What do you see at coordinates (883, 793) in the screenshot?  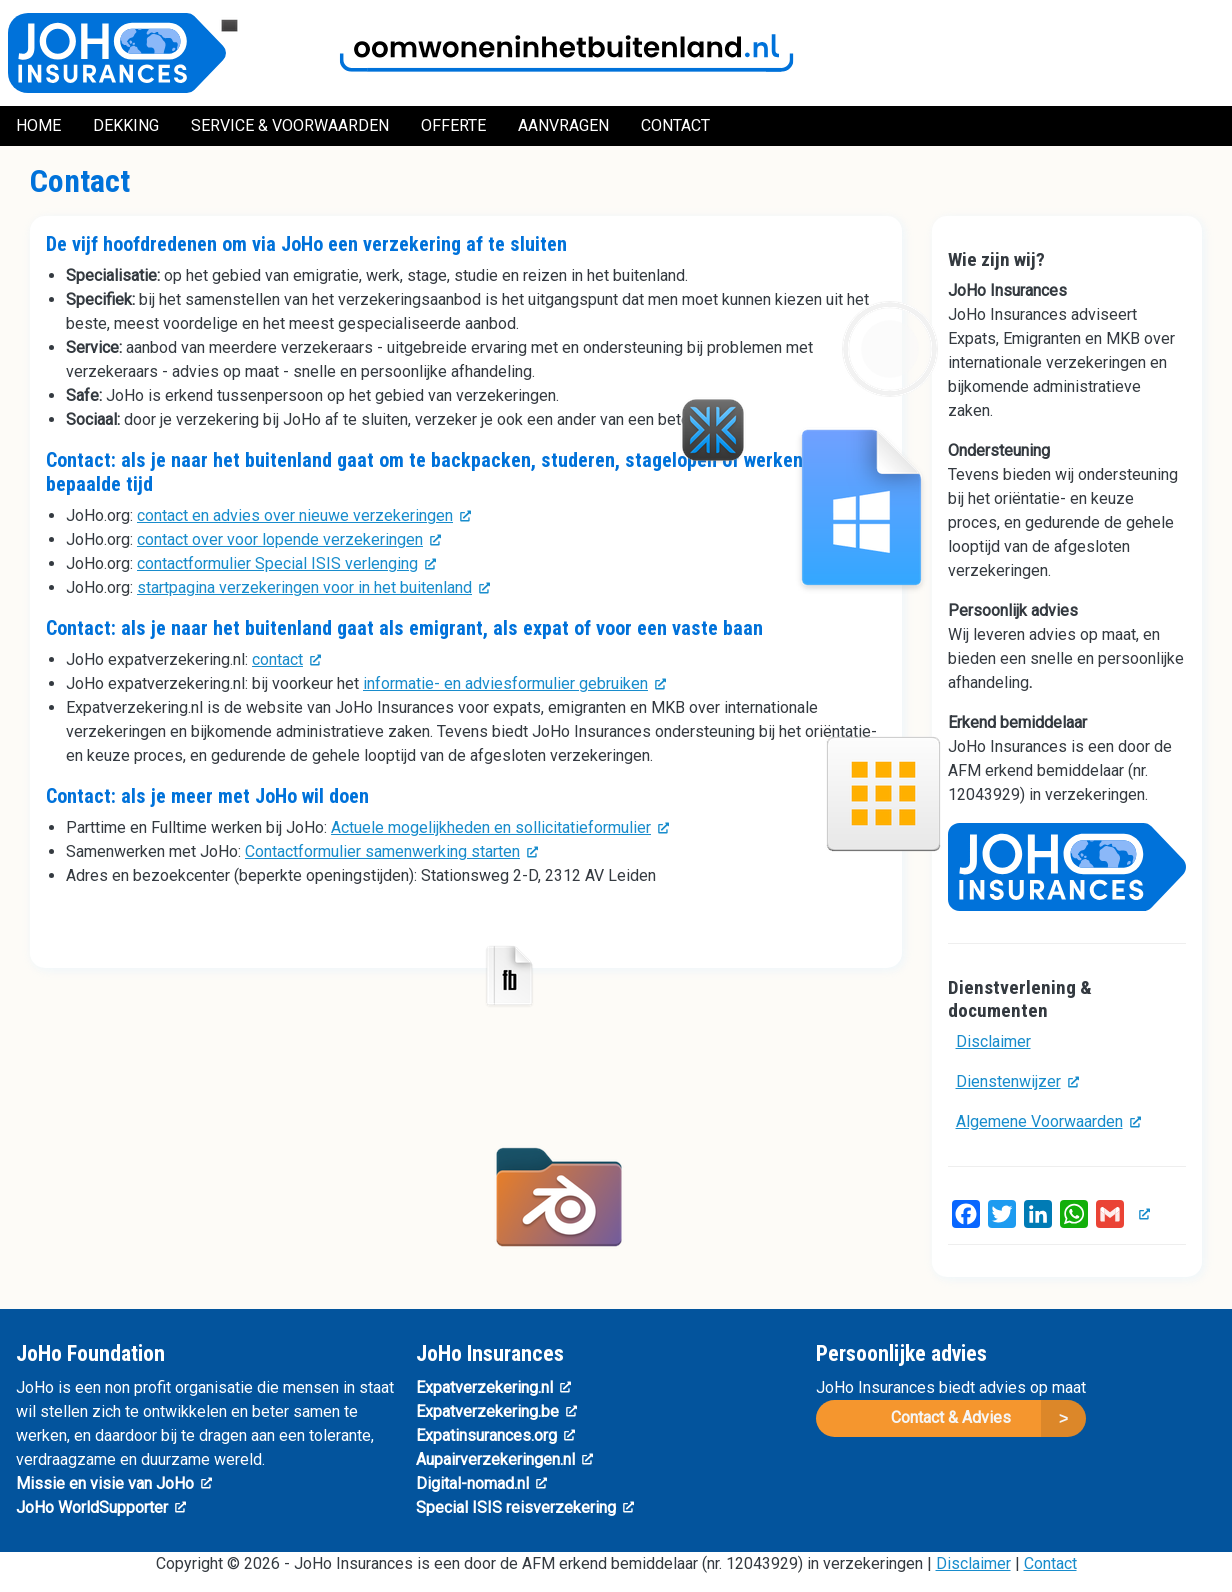 I see `view items in grid layout` at bounding box center [883, 793].